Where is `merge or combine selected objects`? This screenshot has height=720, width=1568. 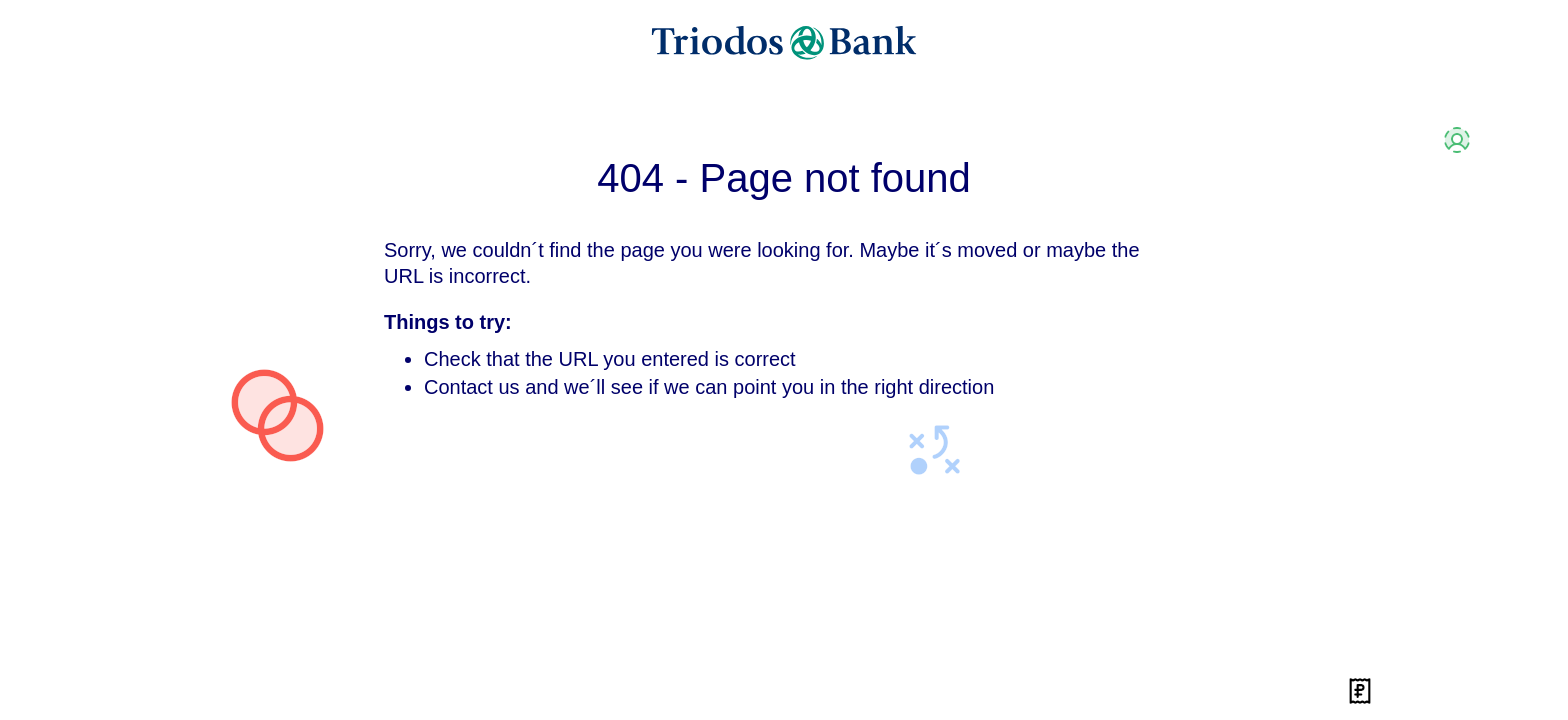 merge or combine selected objects is located at coordinates (277, 415).